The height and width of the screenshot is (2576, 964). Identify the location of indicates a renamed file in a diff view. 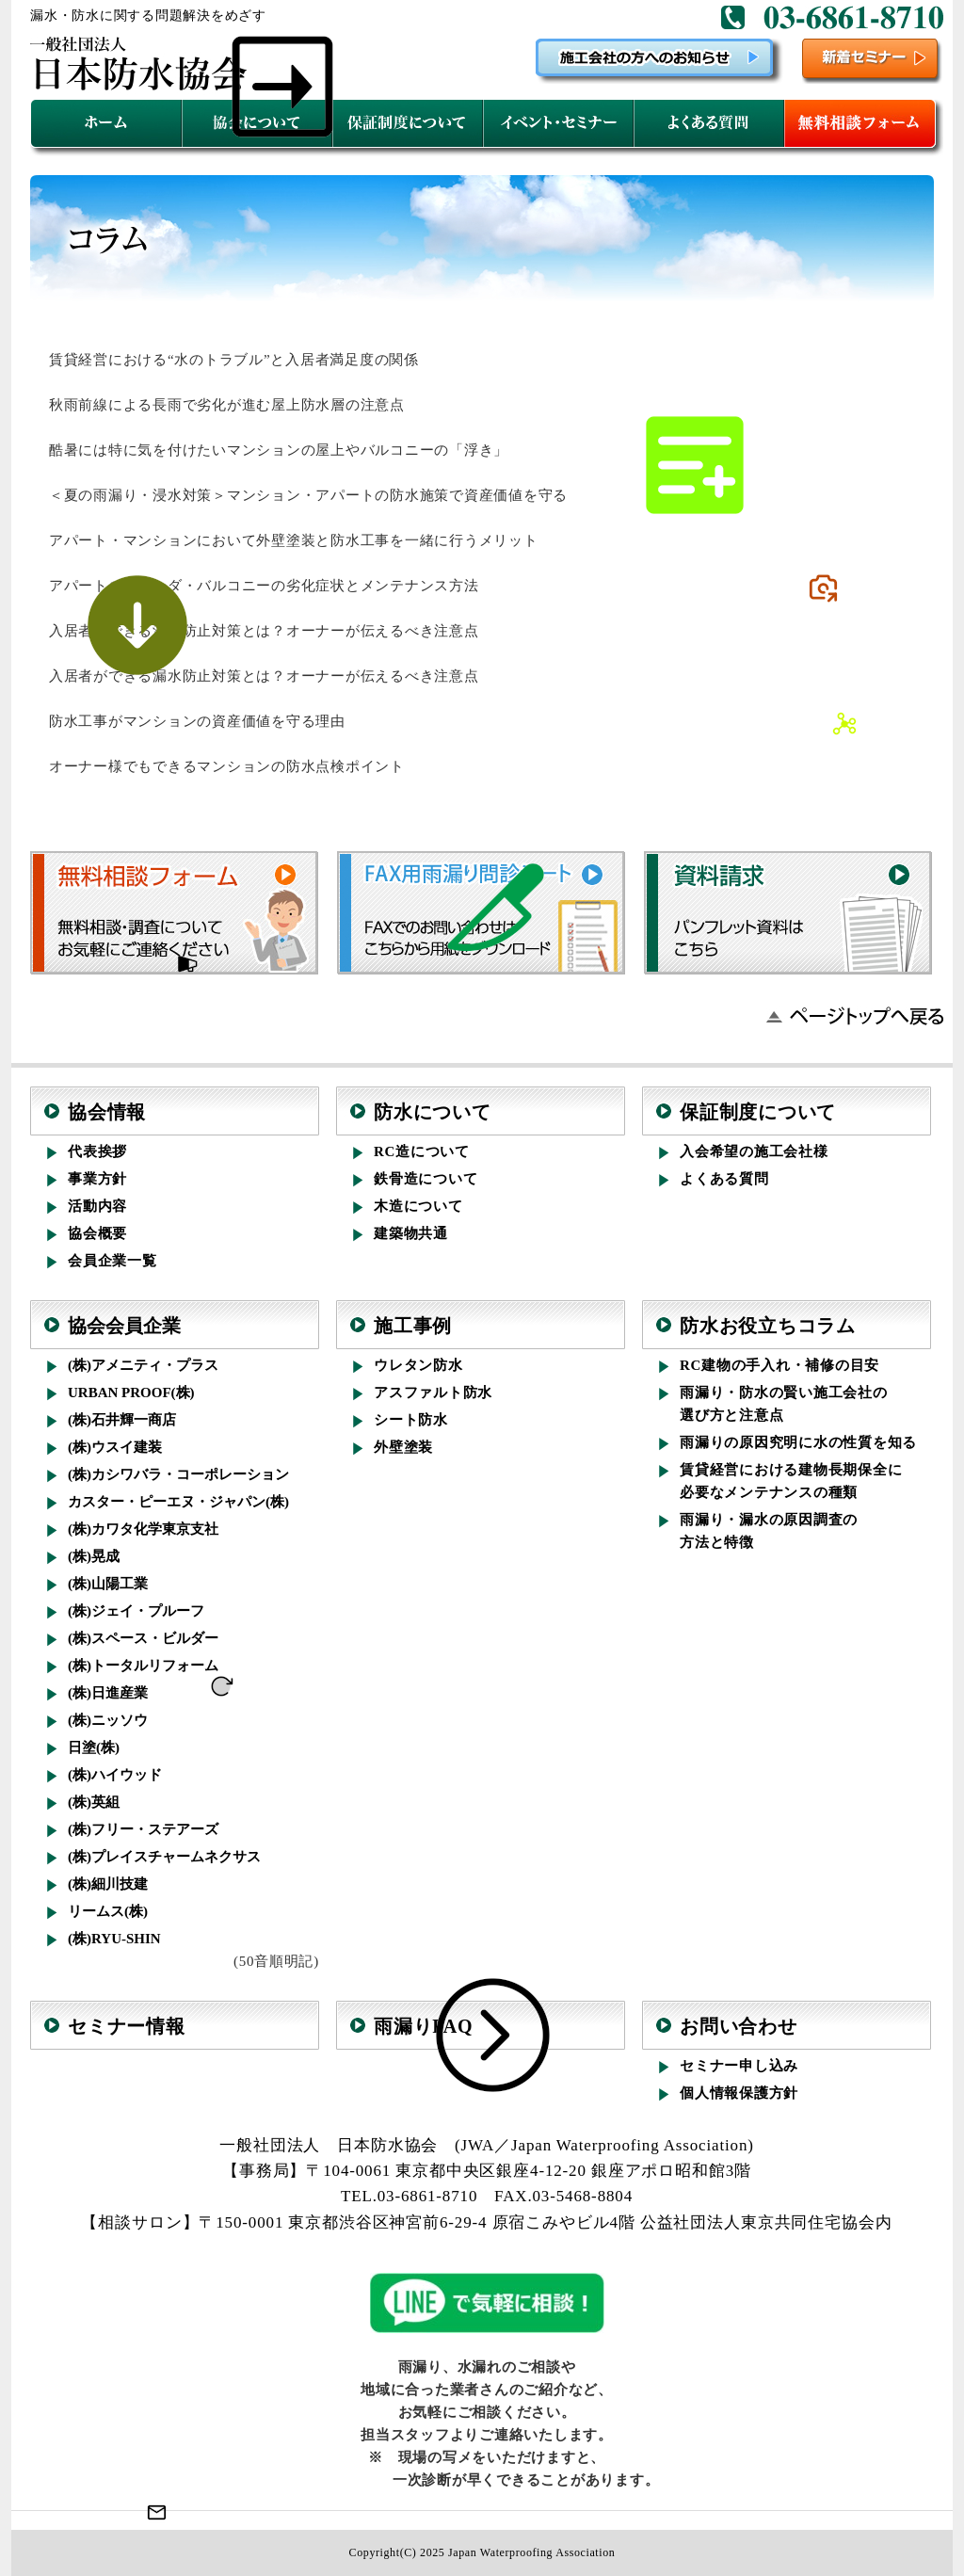
(282, 87).